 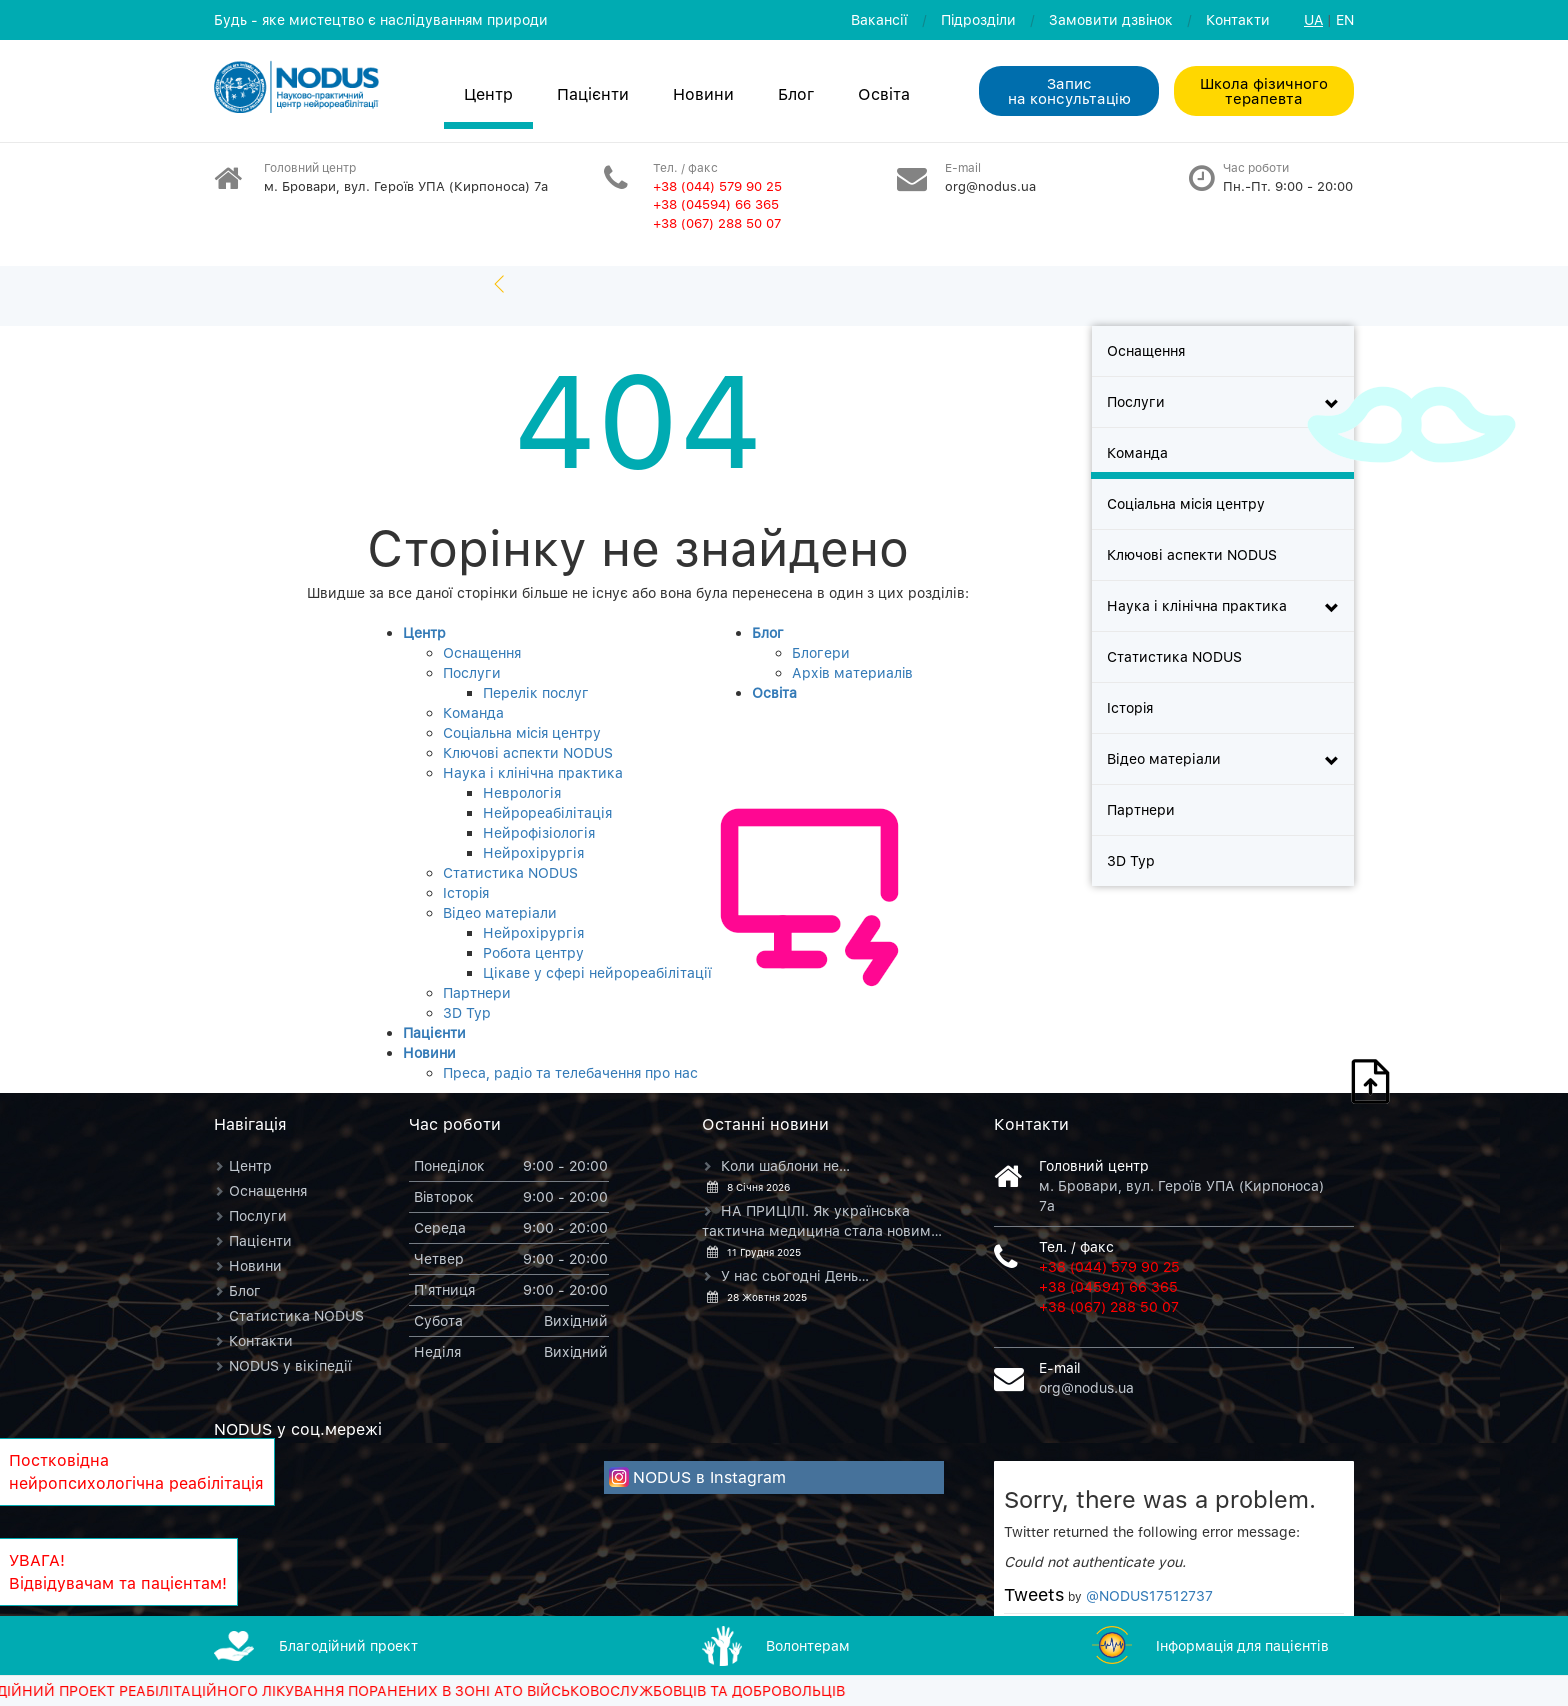 What do you see at coordinates (1370, 1081) in the screenshot?
I see `upload a file` at bounding box center [1370, 1081].